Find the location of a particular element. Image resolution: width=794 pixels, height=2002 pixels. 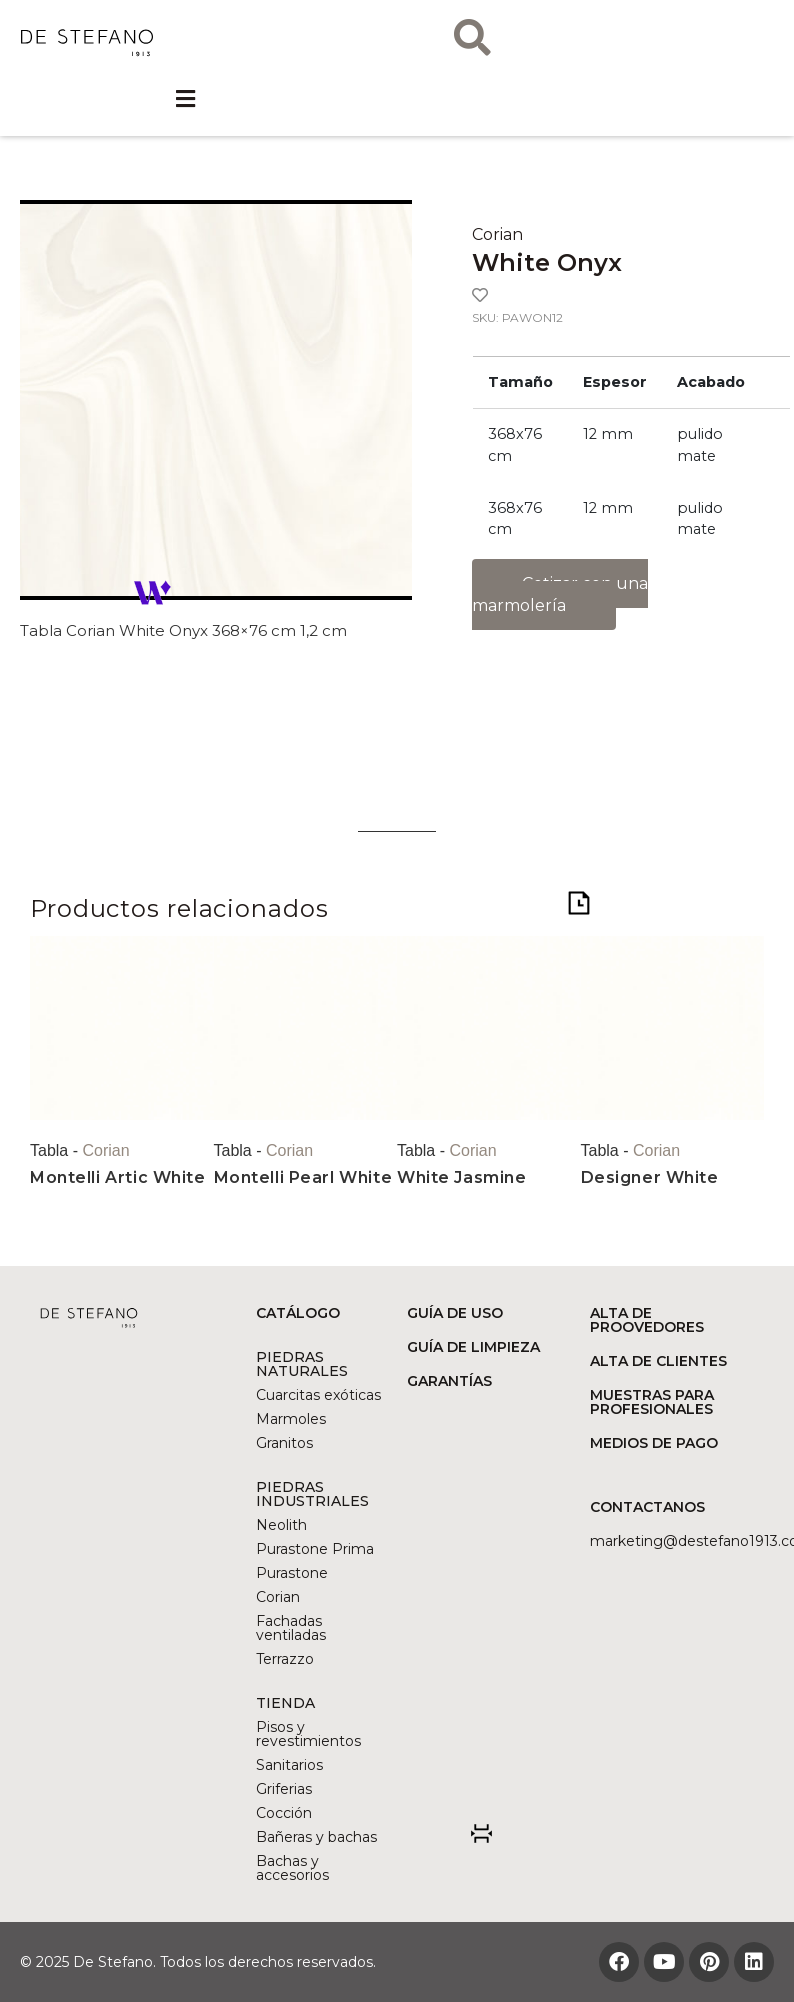

view file version history is located at coordinates (579, 903).